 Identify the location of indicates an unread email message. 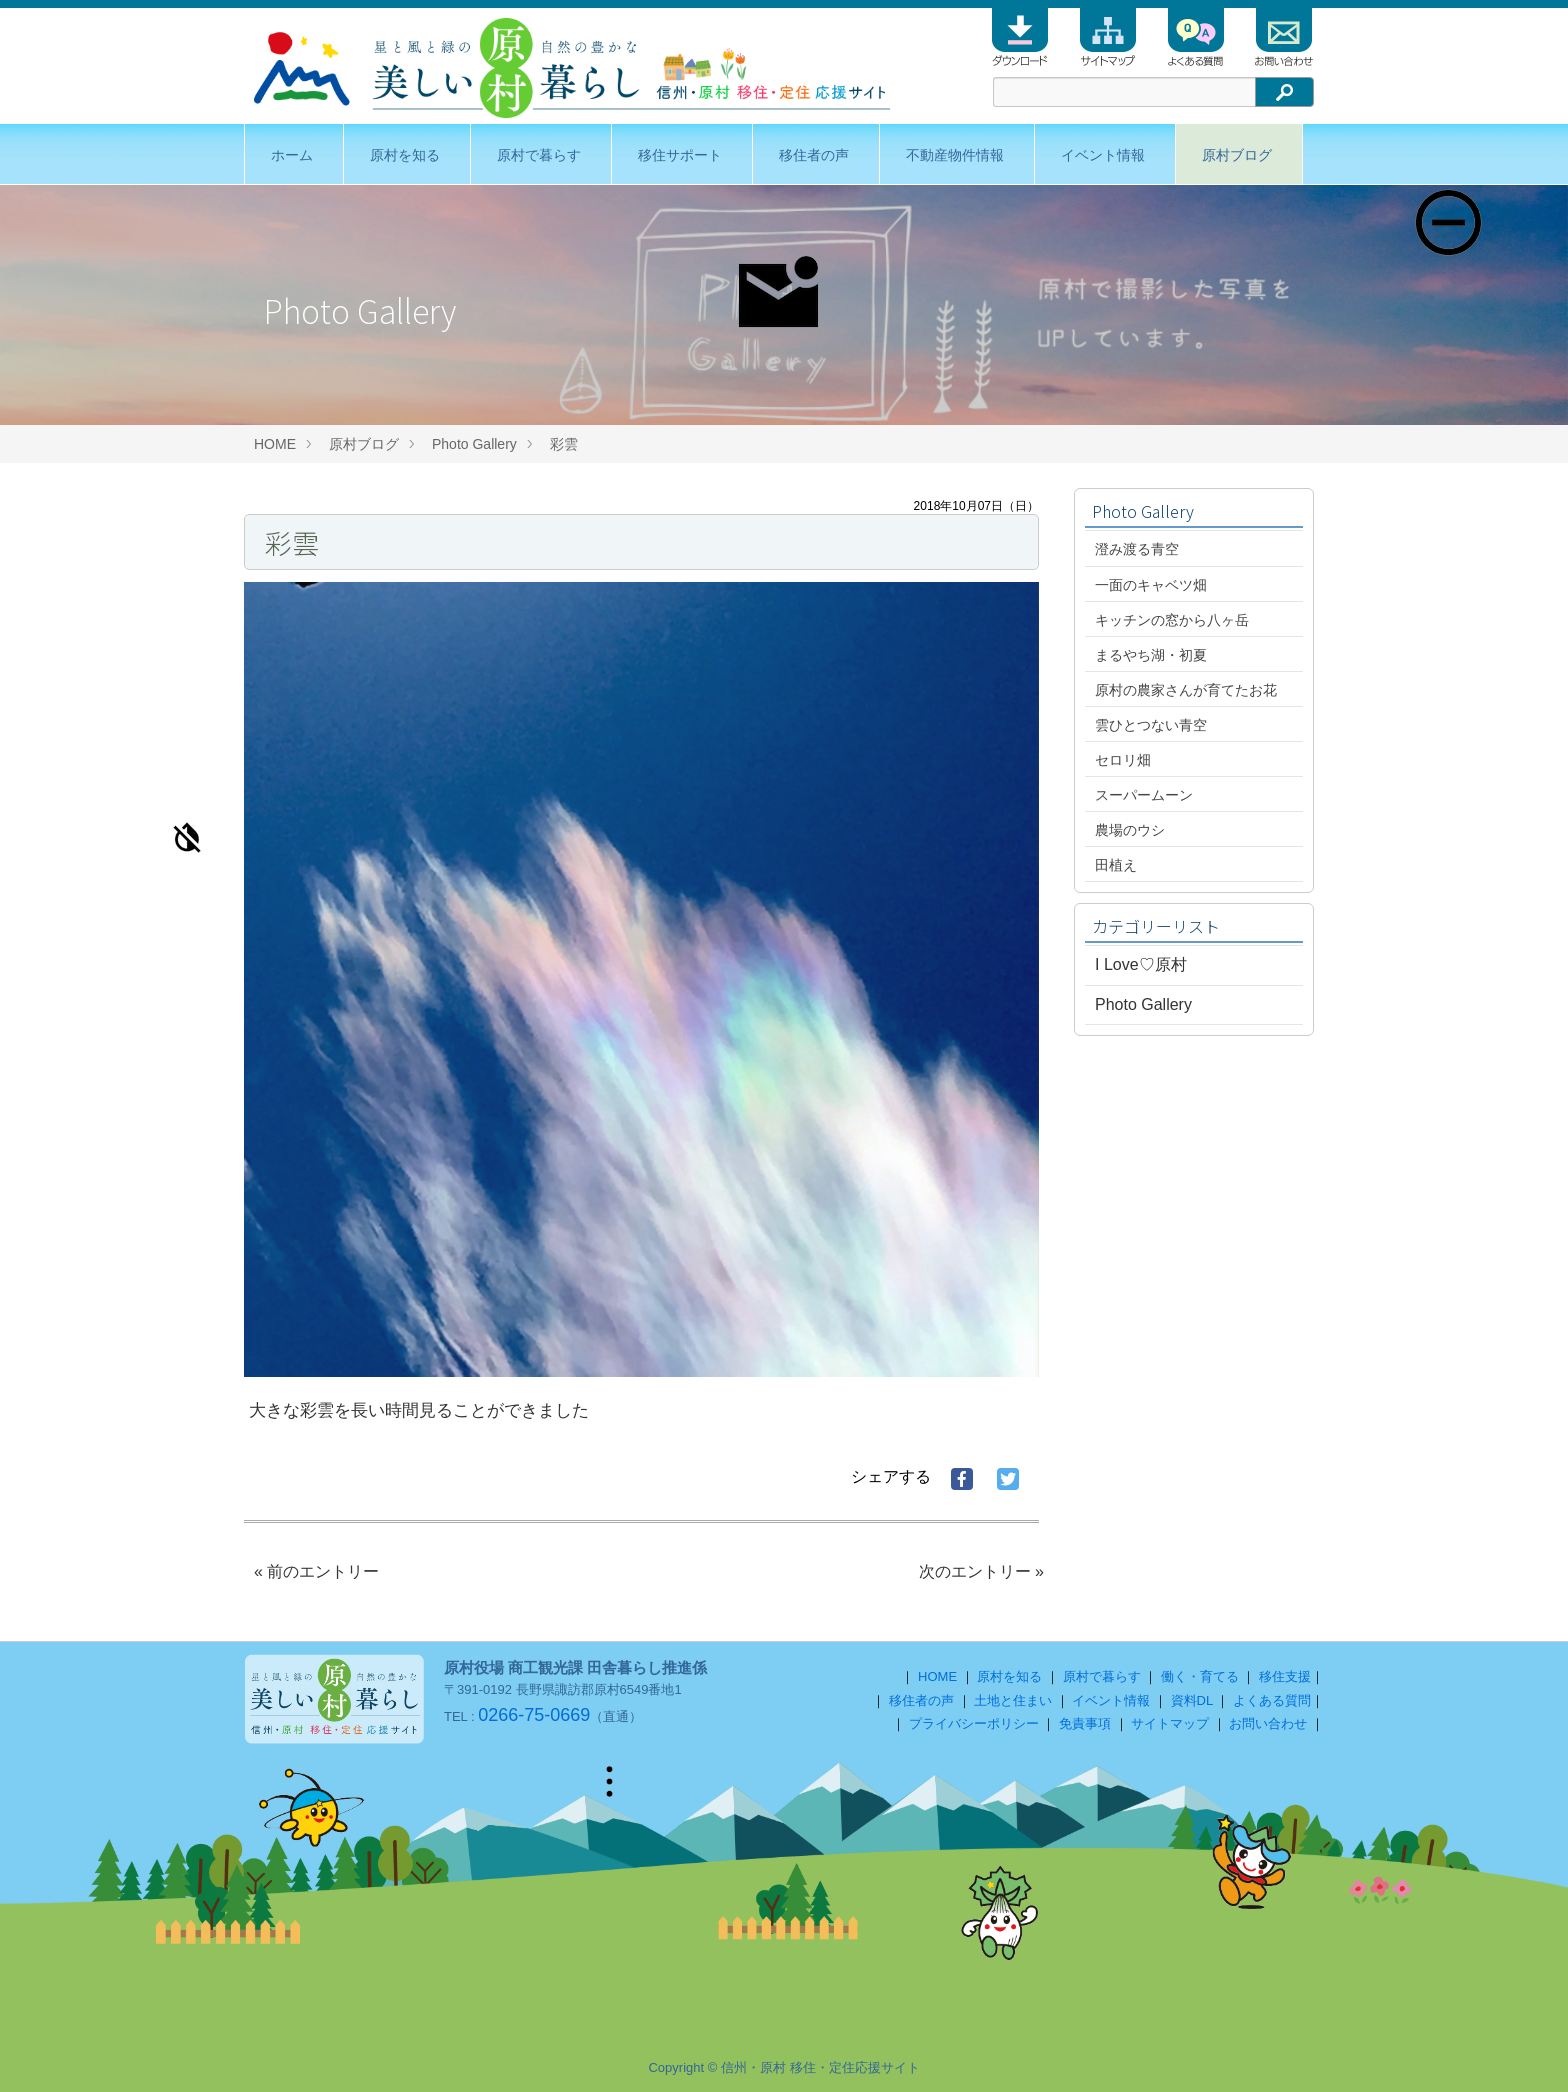
(778, 295).